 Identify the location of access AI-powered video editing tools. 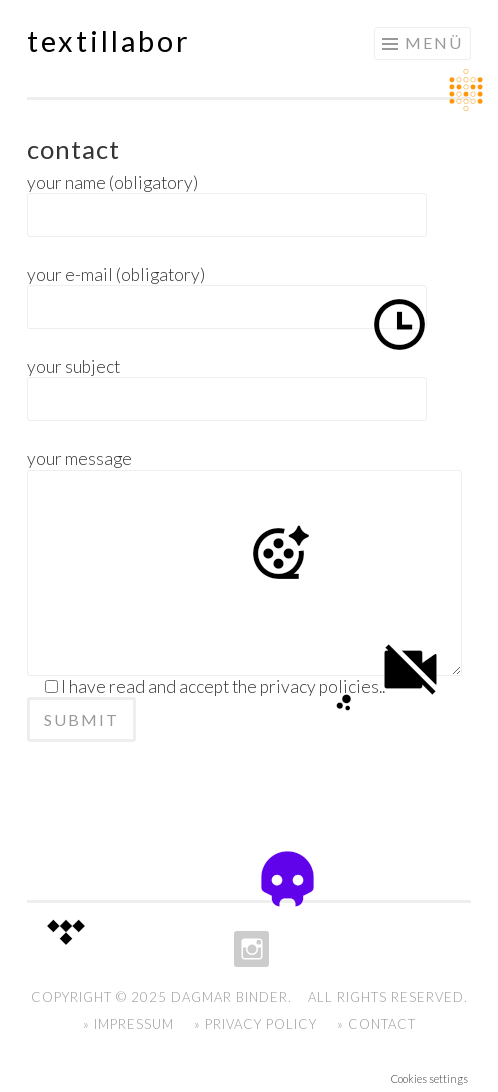
(278, 553).